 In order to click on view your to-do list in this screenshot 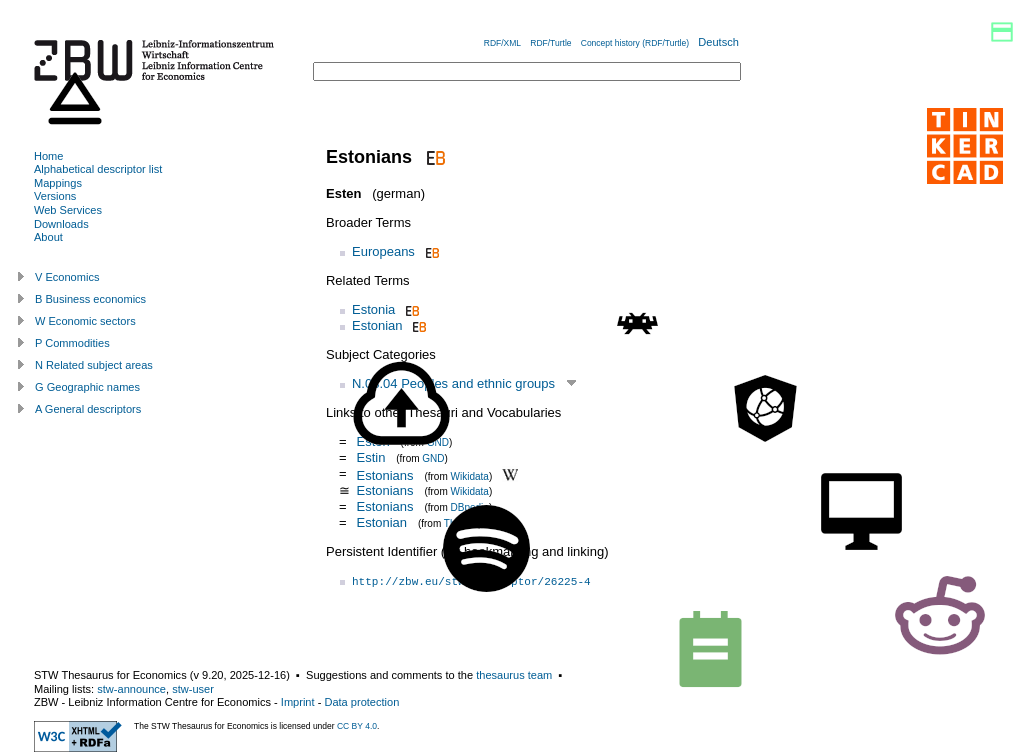, I will do `click(710, 652)`.